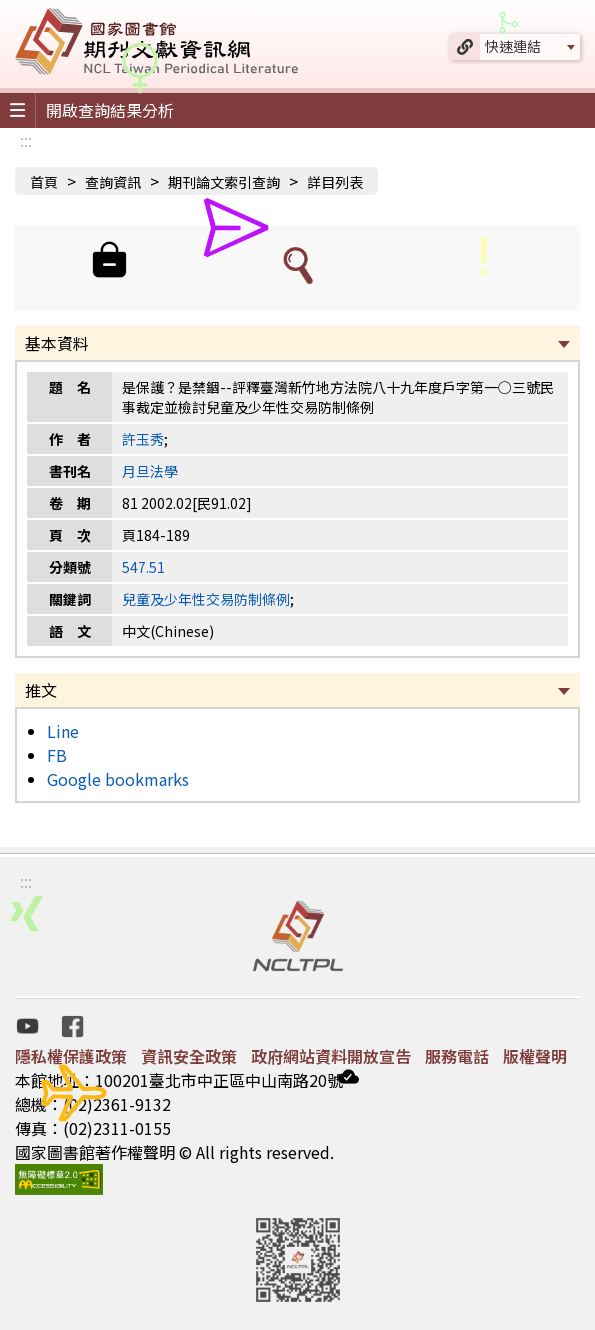 This screenshot has width=595, height=1330. What do you see at coordinates (508, 22) in the screenshot?
I see `merge branches in version control` at bounding box center [508, 22].